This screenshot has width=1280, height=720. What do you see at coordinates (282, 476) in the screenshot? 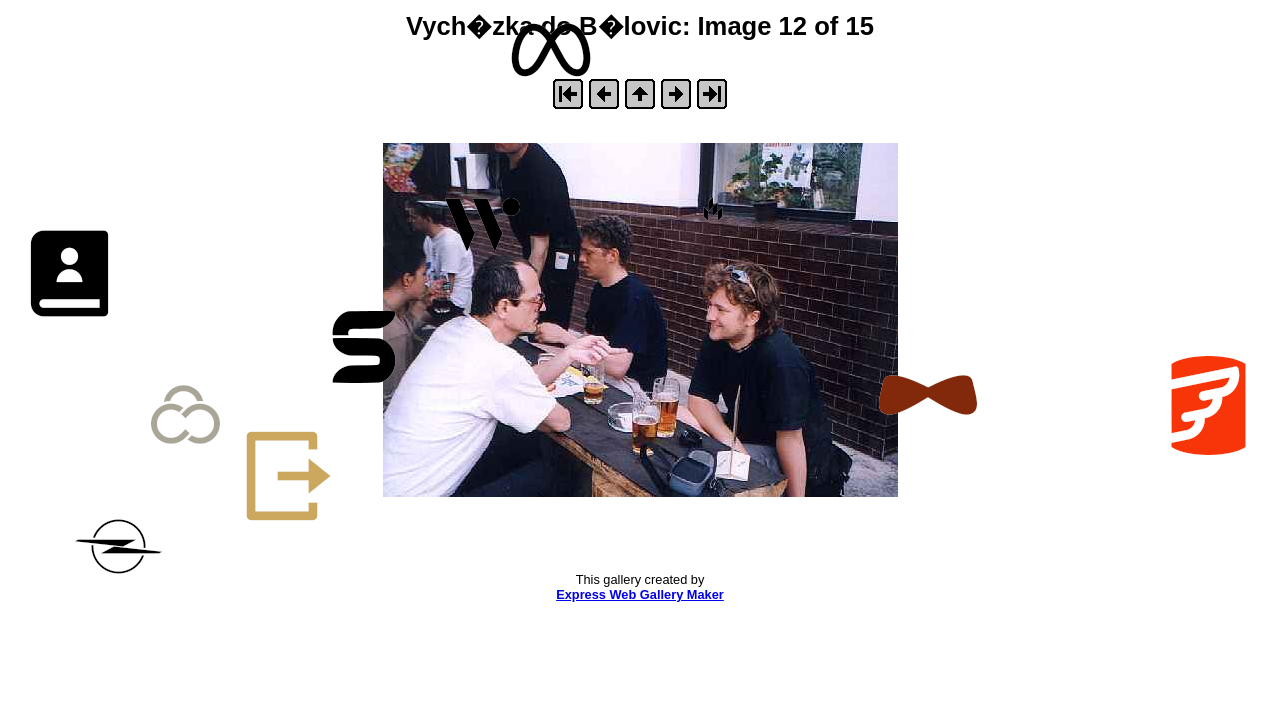
I see `log out of your account` at bounding box center [282, 476].